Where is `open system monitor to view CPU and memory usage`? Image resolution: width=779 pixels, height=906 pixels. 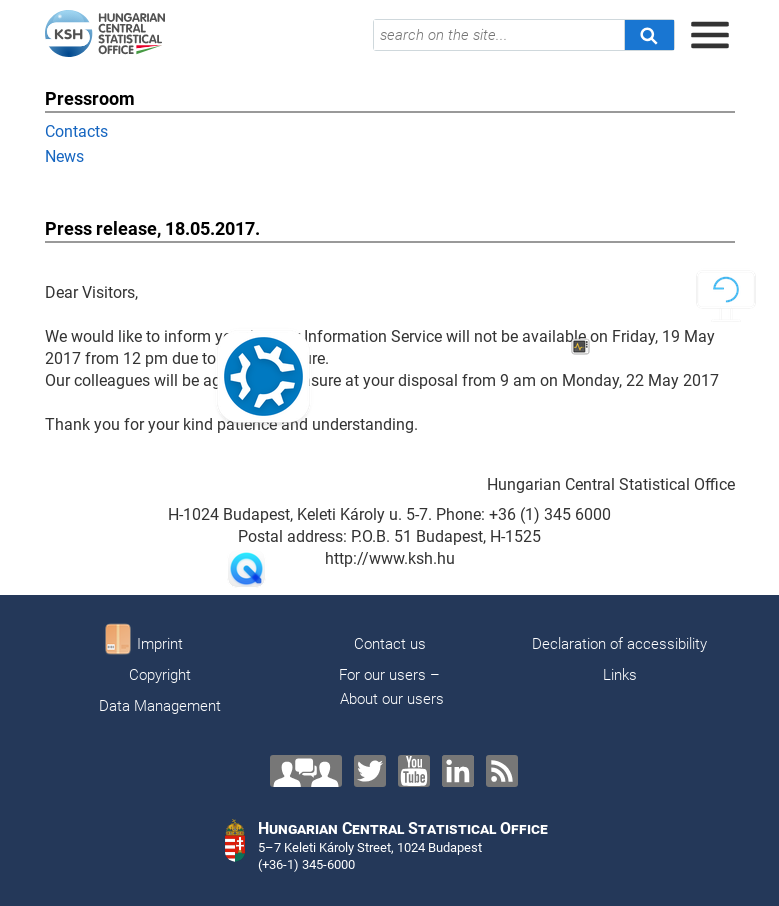 open system monitor to view CPU and memory usage is located at coordinates (580, 346).